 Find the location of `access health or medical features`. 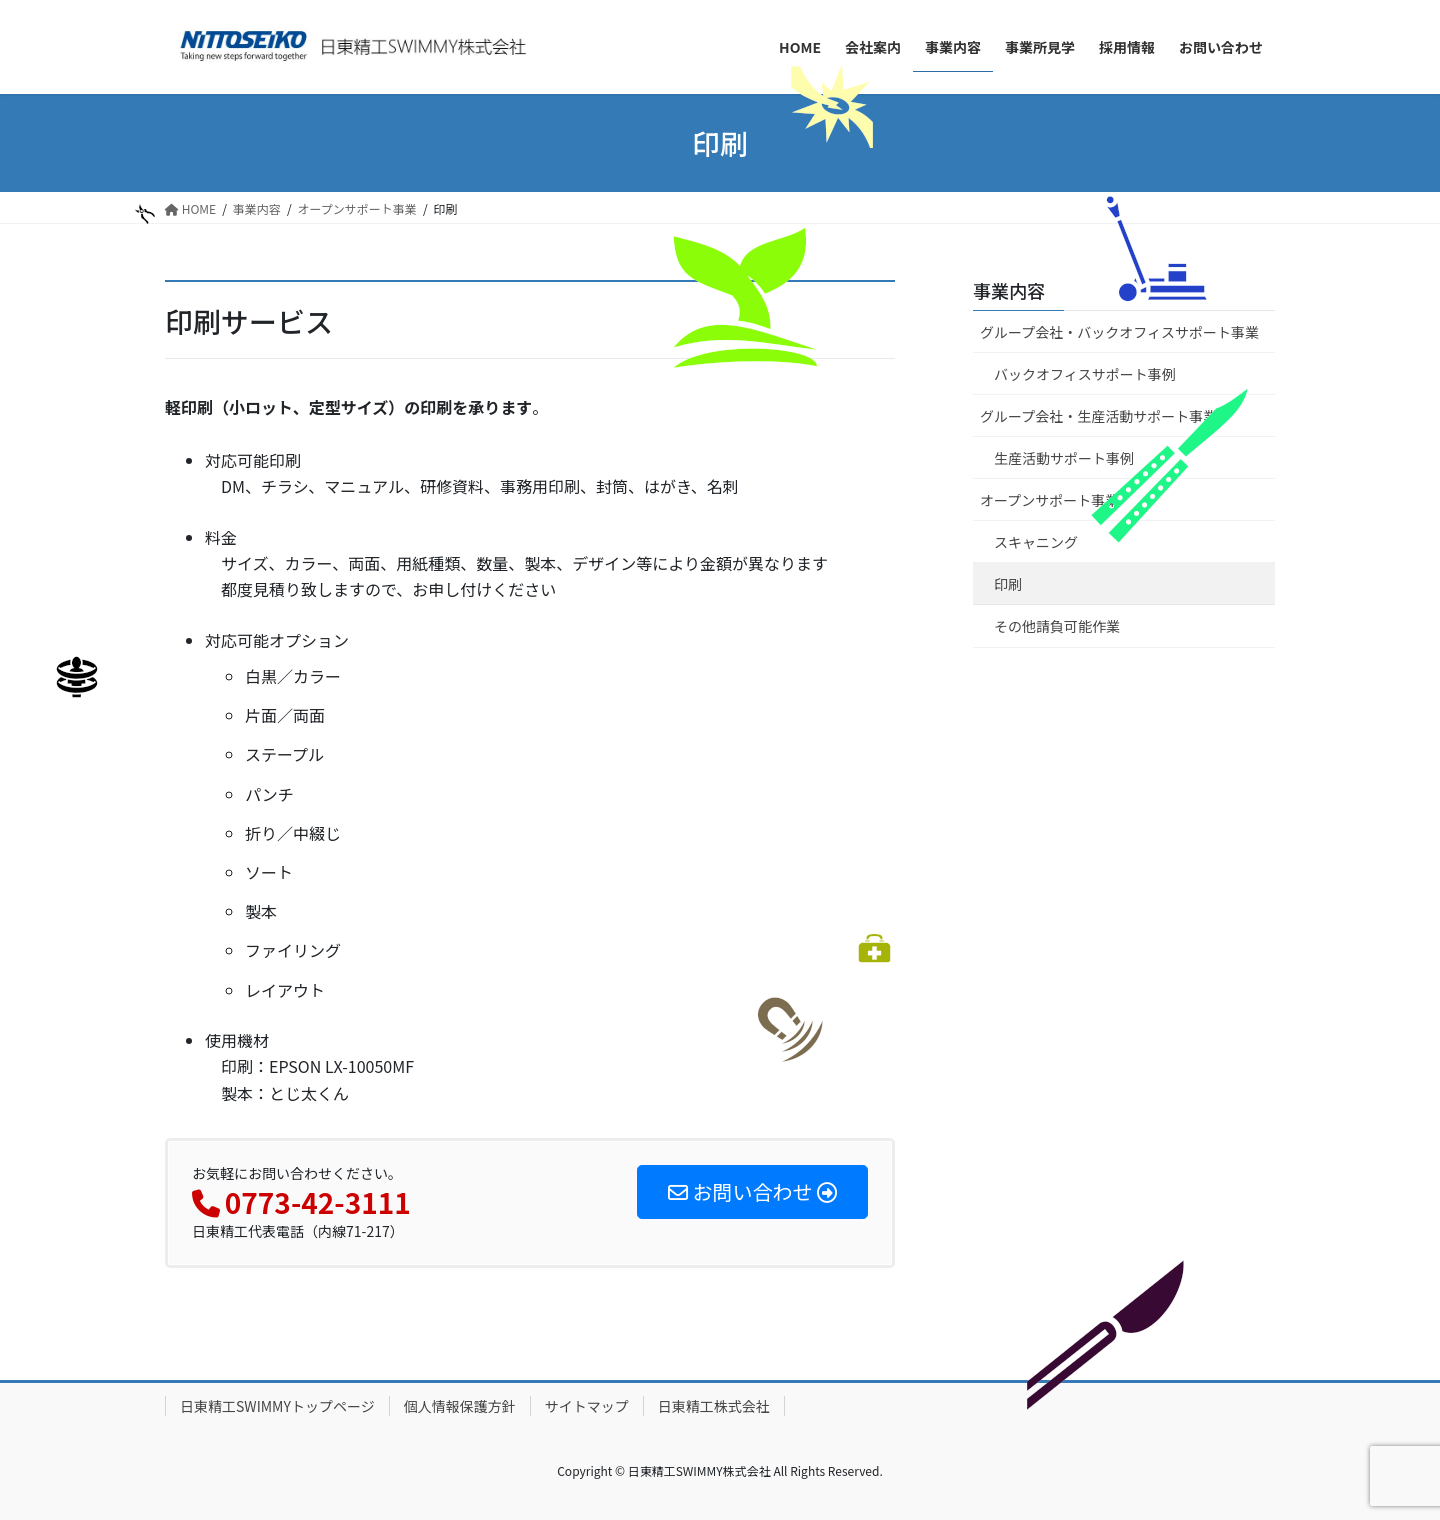

access health or medical features is located at coordinates (874, 946).